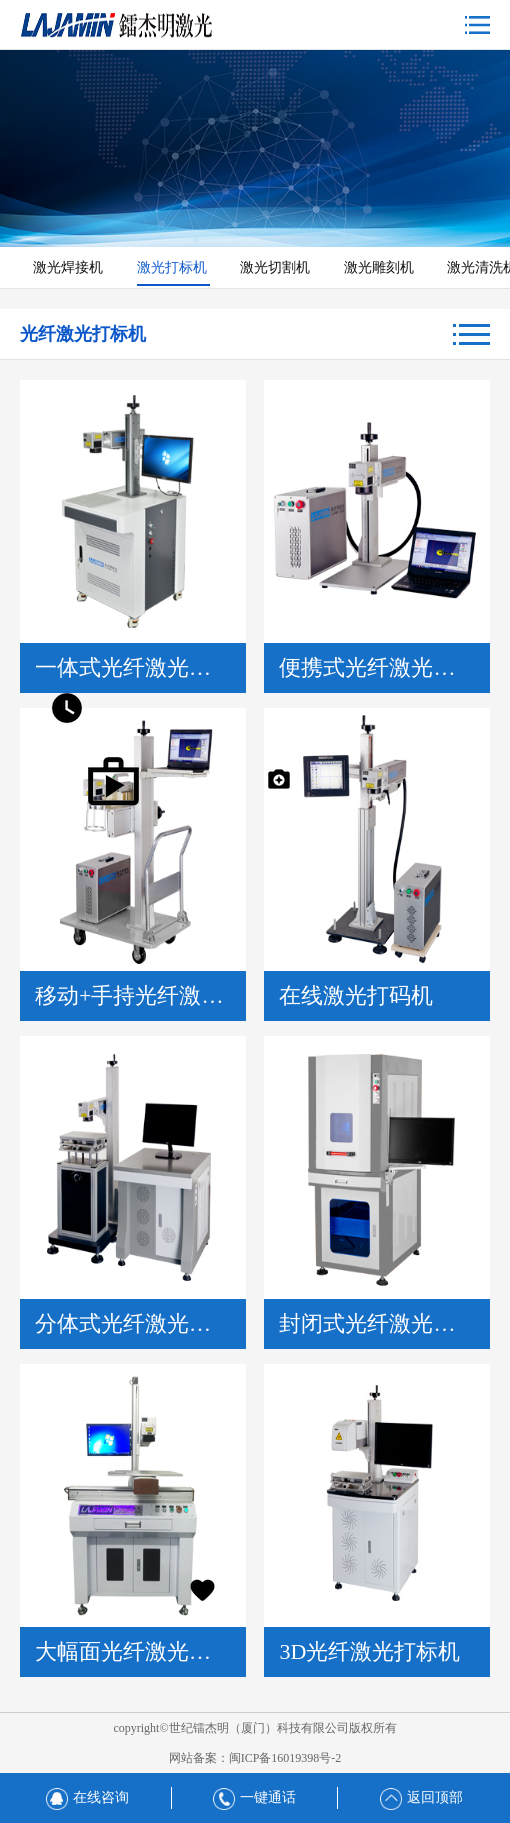 The height and width of the screenshot is (1823, 510). What do you see at coordinates (67, 708) in the screenshot?
I see `view watch later playlist` at bounding box center [67, 708].